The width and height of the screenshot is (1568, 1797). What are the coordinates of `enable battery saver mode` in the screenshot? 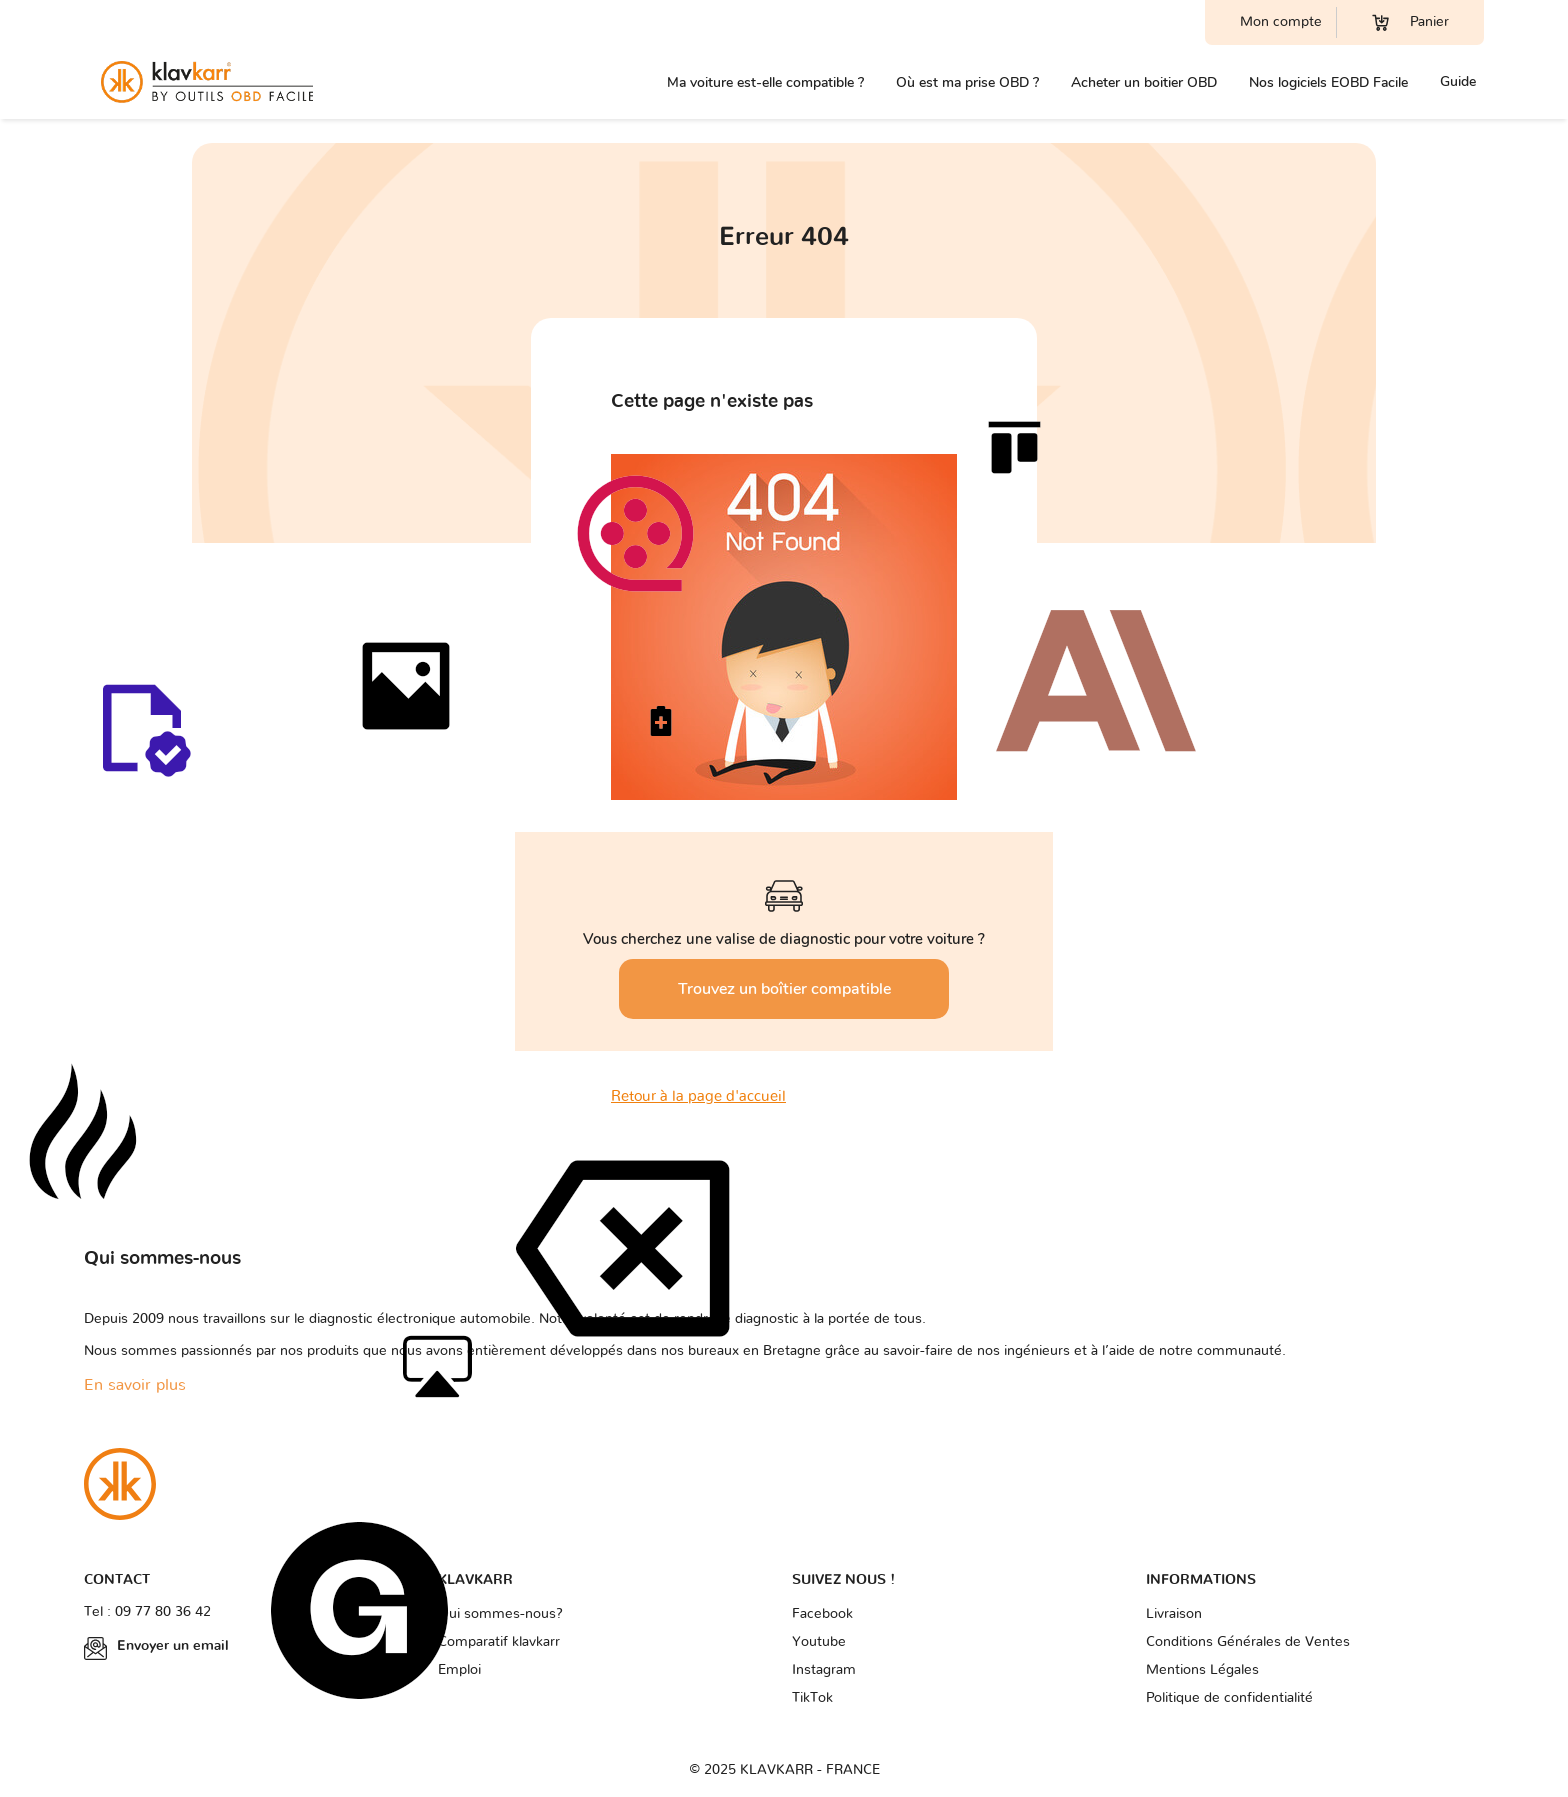 It's located at (661, 721).